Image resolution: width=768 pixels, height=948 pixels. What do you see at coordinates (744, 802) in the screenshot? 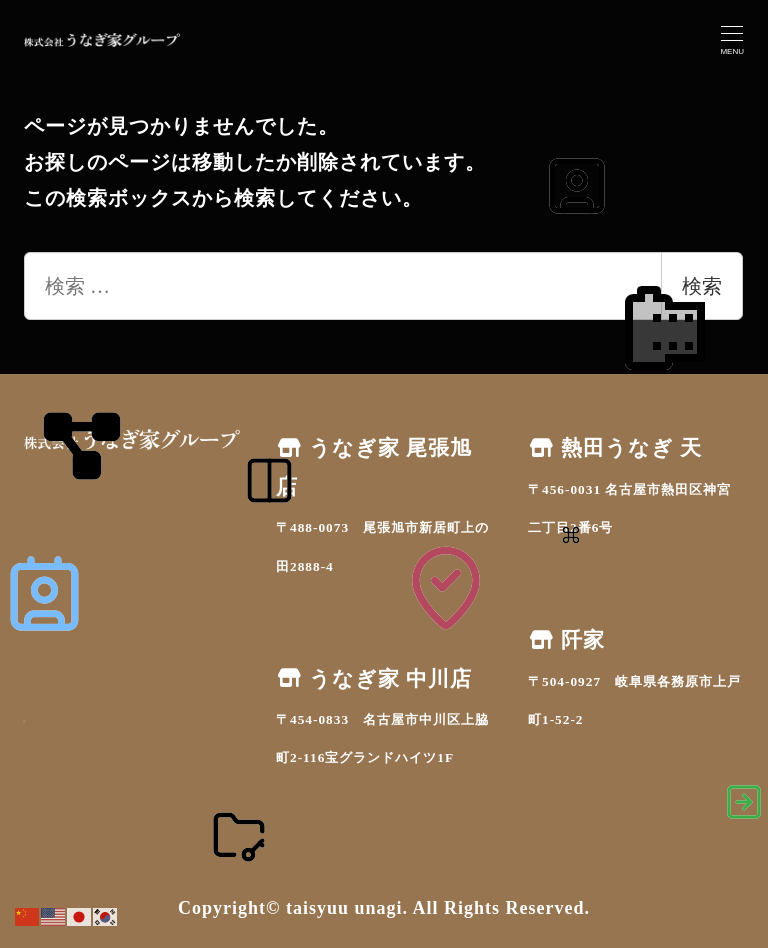
I see `proceed to the next step or screen` at bounding box center [744, 802].